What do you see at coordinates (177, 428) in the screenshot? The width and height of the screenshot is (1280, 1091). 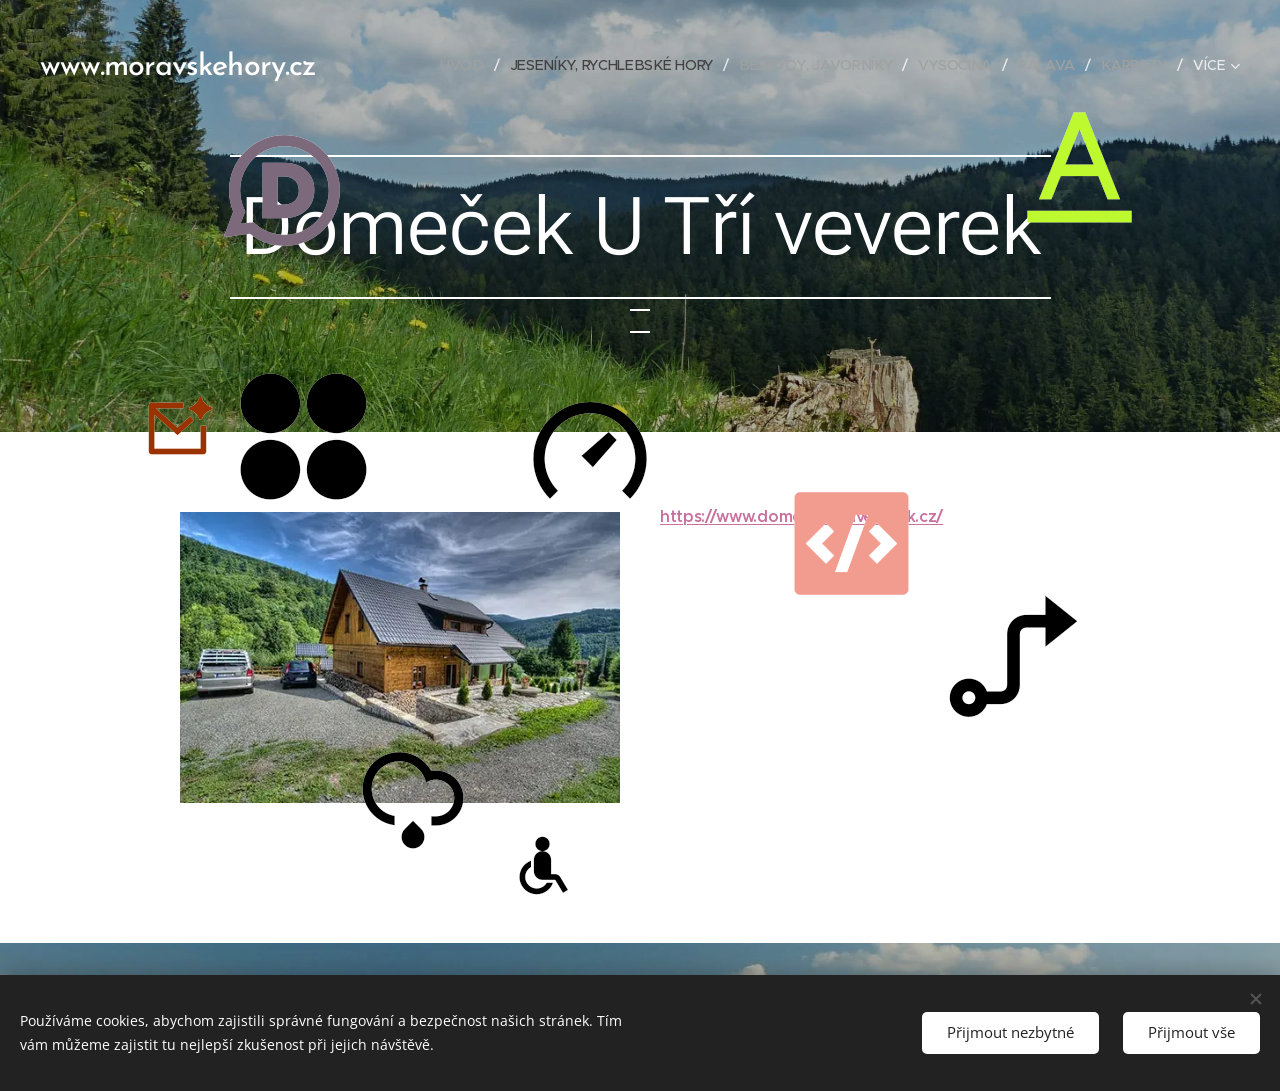 I see `access AI-powered email features` at bounding box center [177, 428].